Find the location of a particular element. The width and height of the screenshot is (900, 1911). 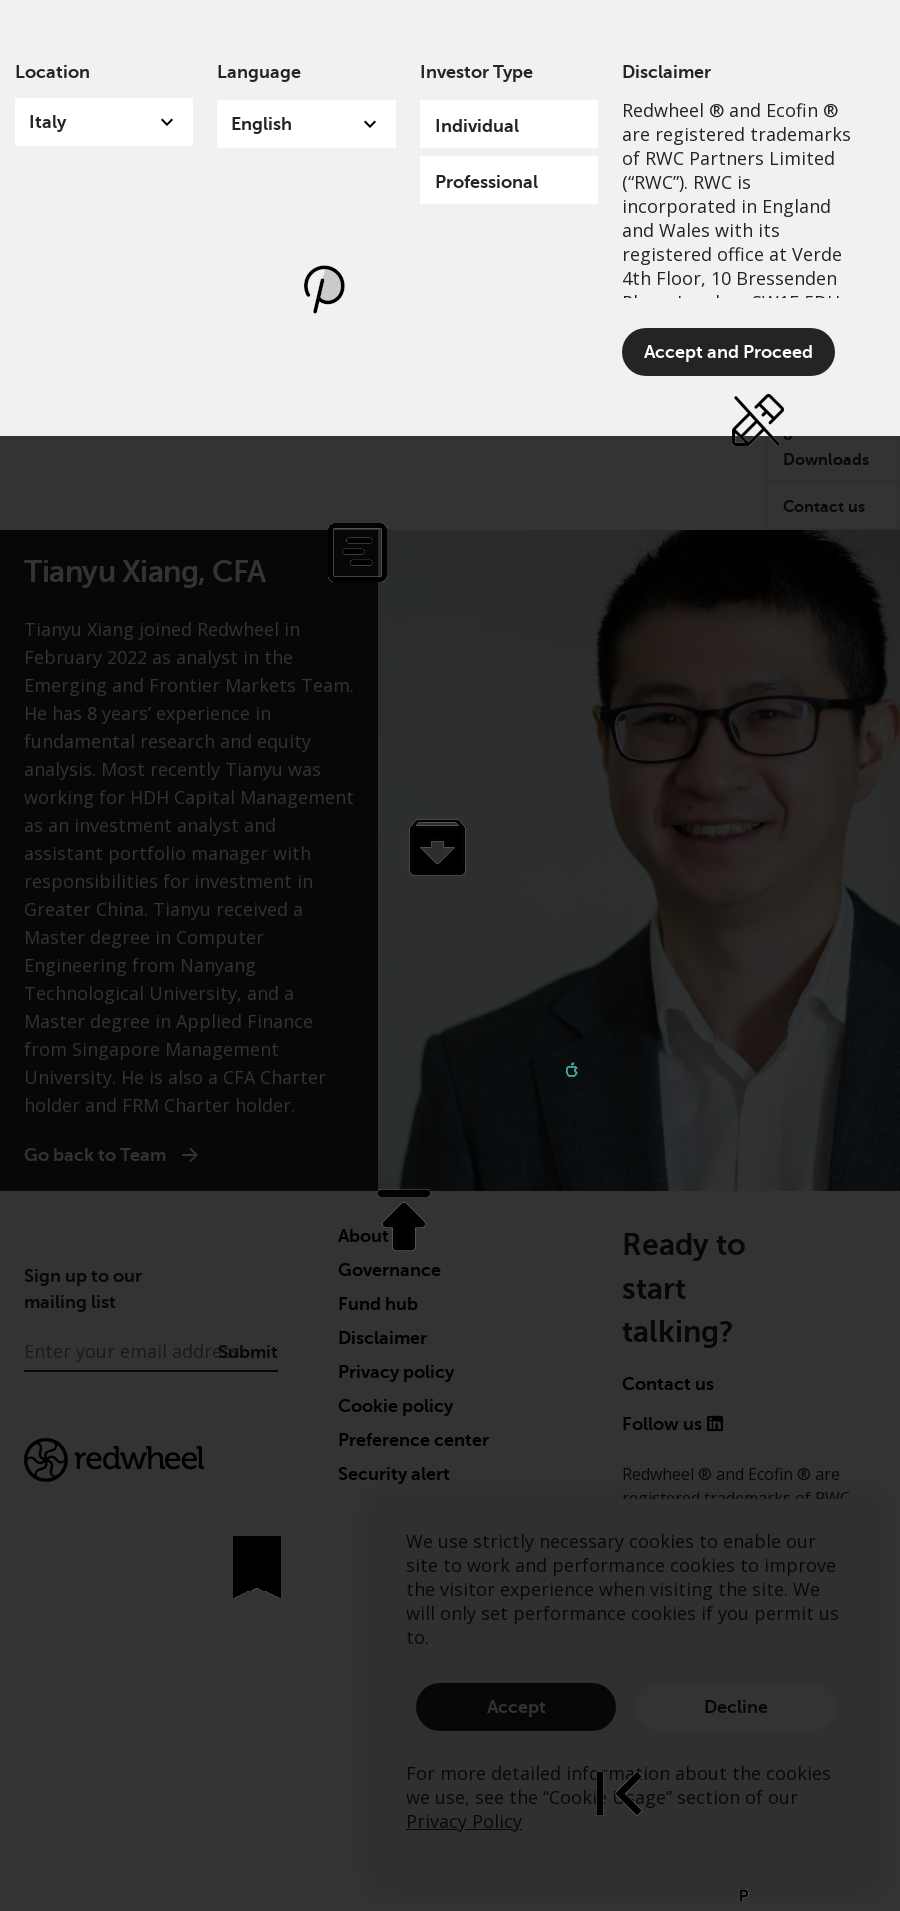

publish or upload content is located at coordinates (404, 1220).